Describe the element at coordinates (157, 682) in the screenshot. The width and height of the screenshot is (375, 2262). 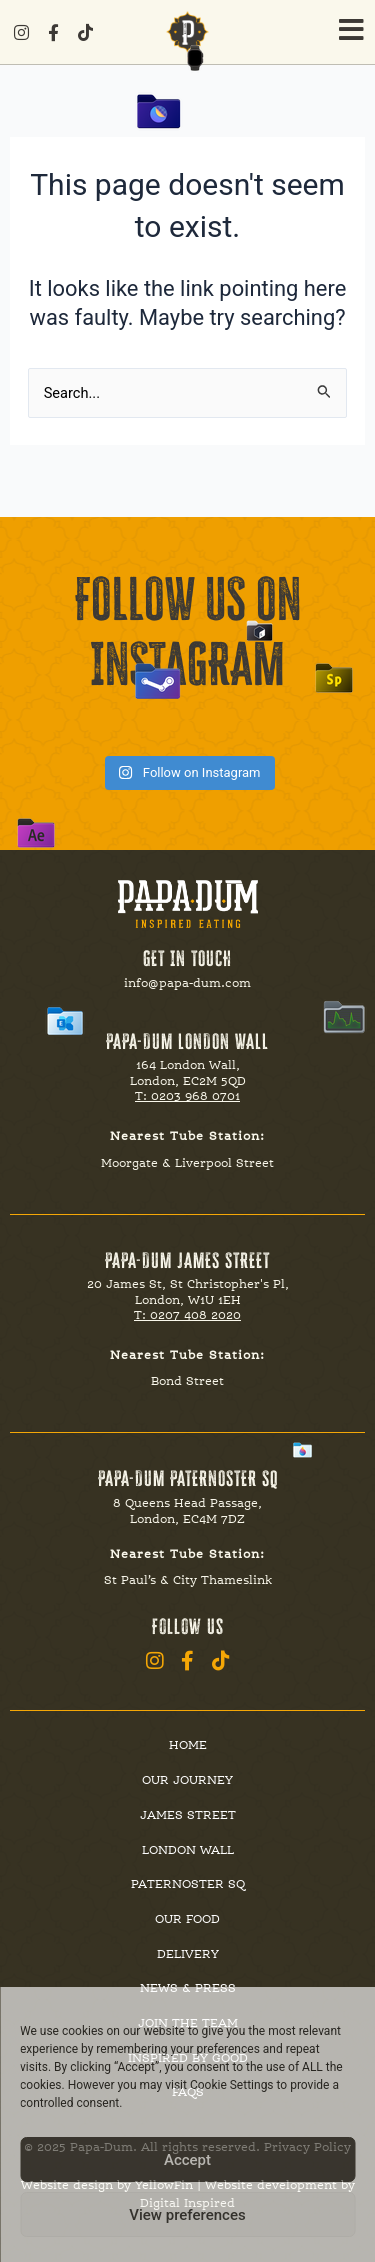
I see `open your steam games folder` at that location.